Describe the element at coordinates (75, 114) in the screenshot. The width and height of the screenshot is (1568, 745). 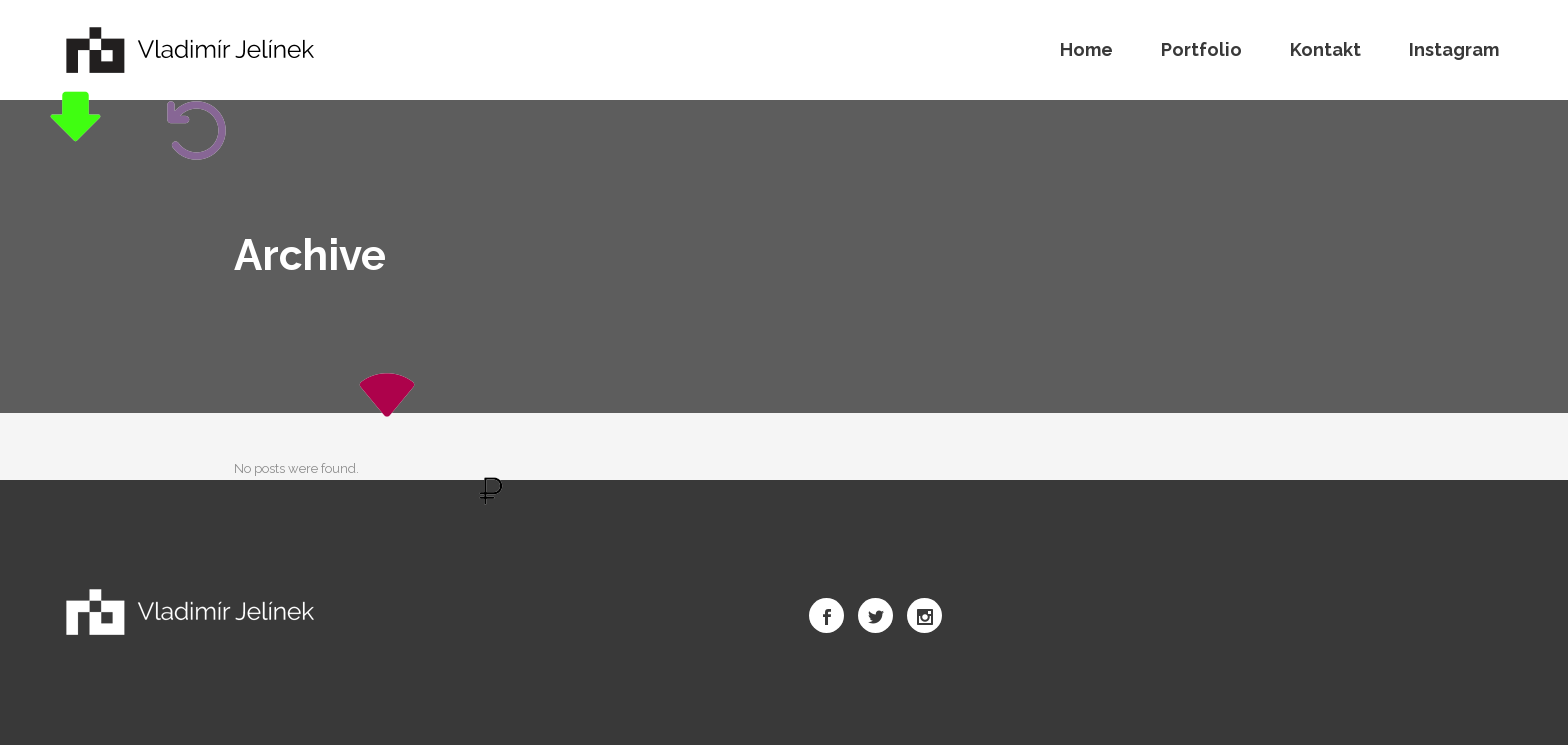
I see `download a file or content` at that location.